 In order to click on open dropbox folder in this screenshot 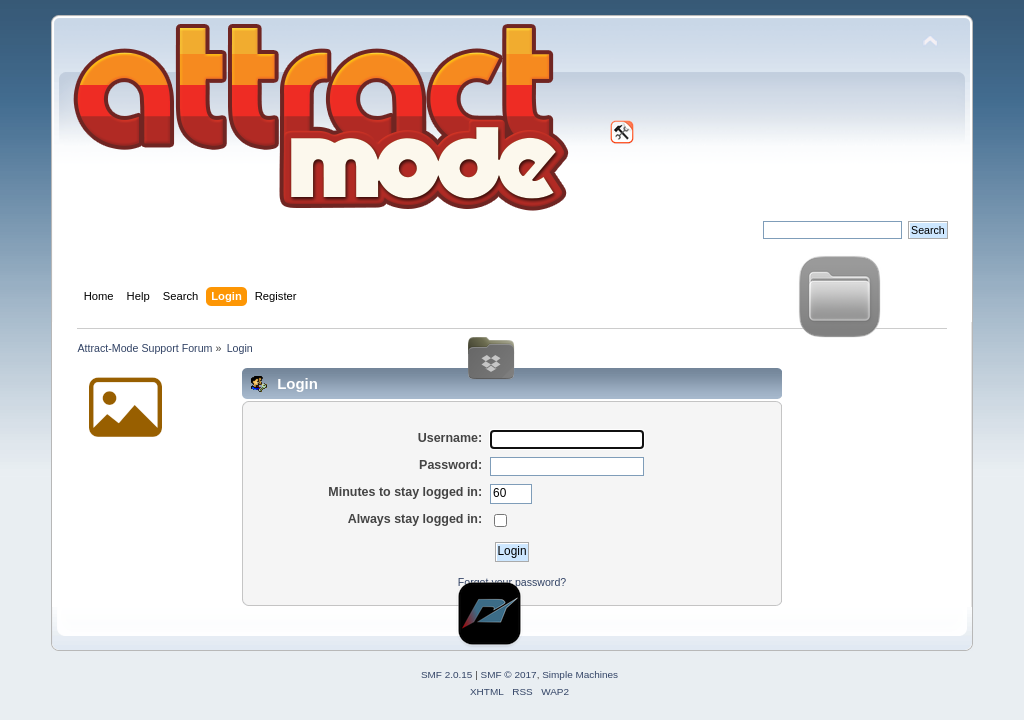, I will do `click(491, 358)`.